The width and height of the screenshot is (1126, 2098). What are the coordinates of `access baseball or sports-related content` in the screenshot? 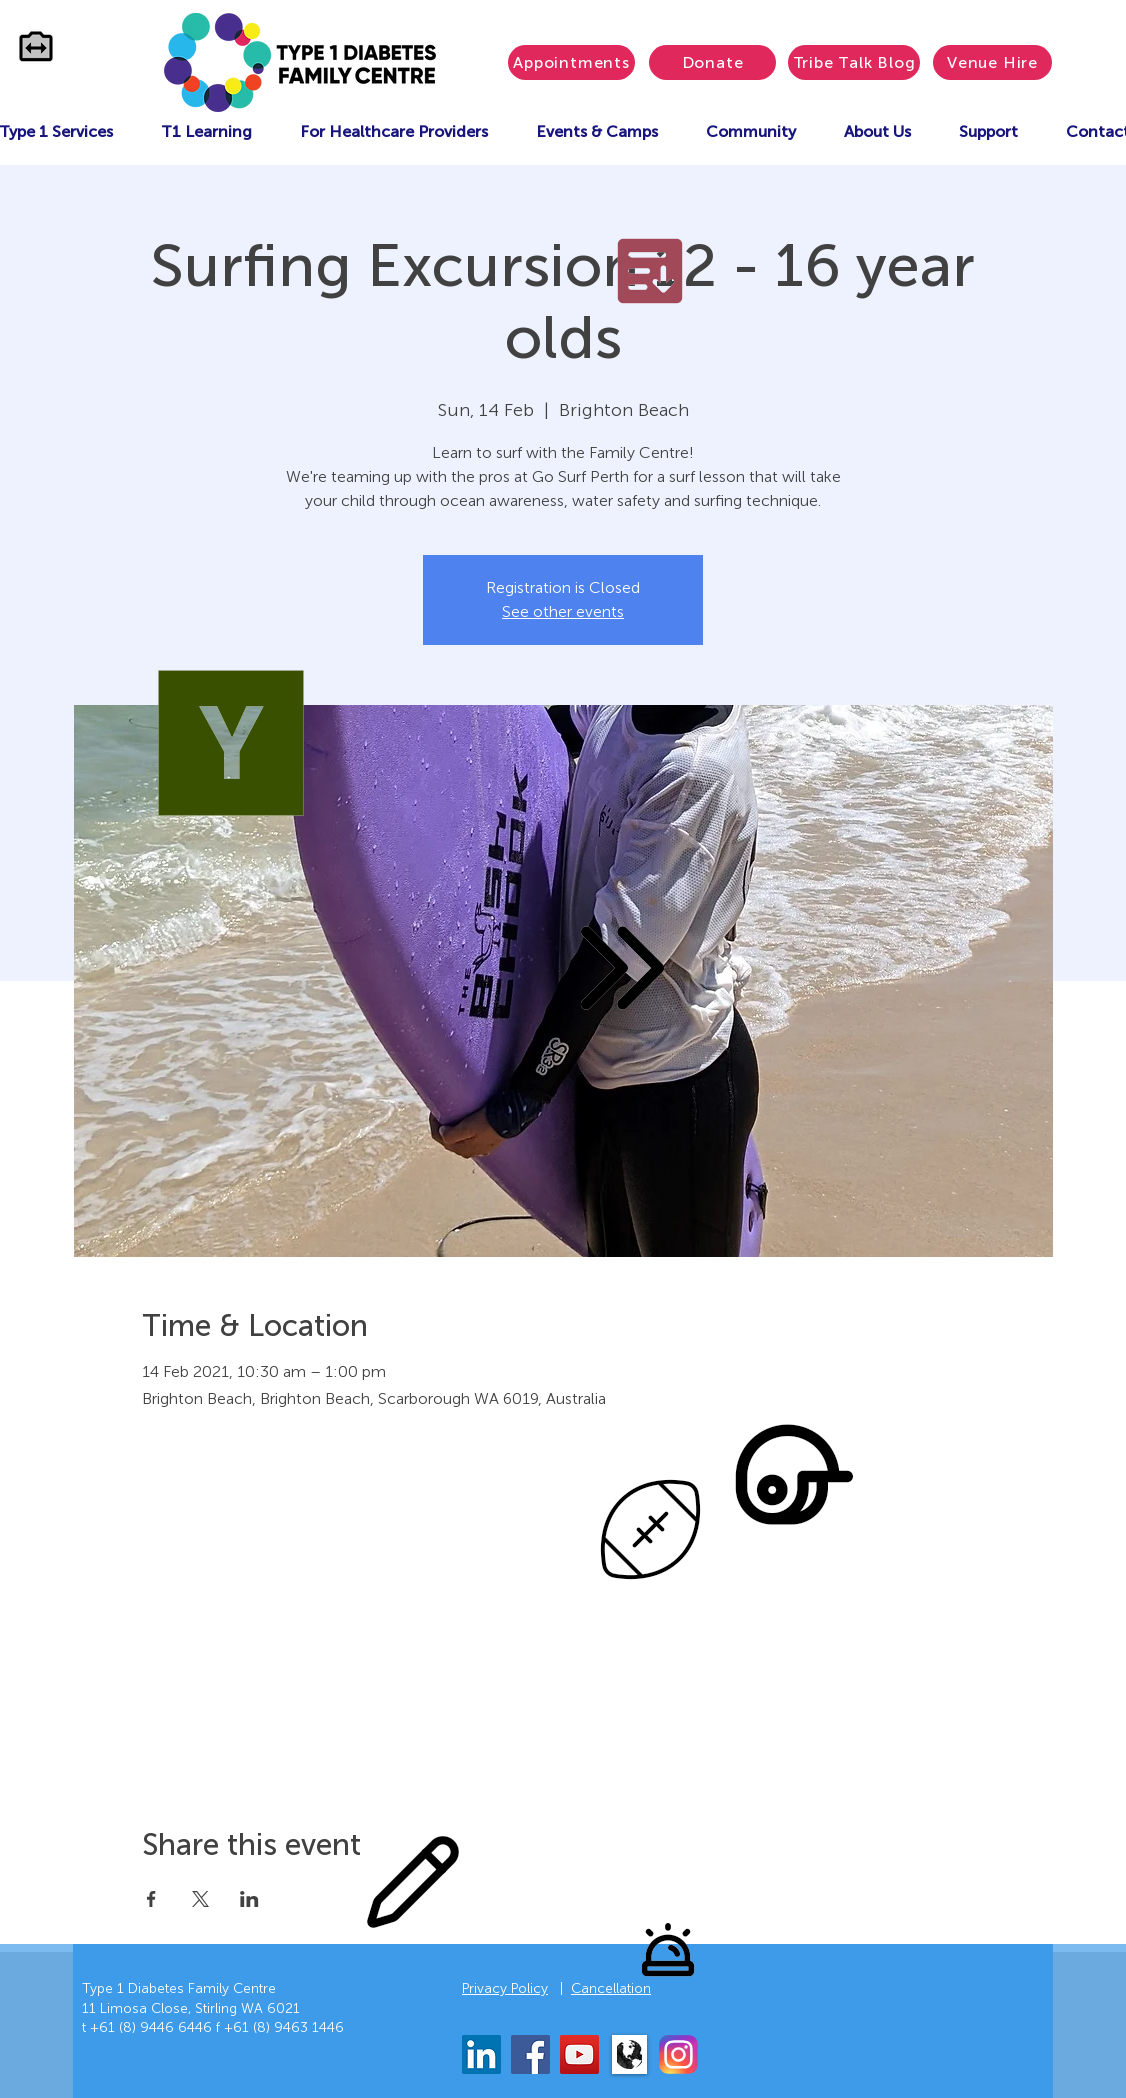 It's located at (791, 1476).